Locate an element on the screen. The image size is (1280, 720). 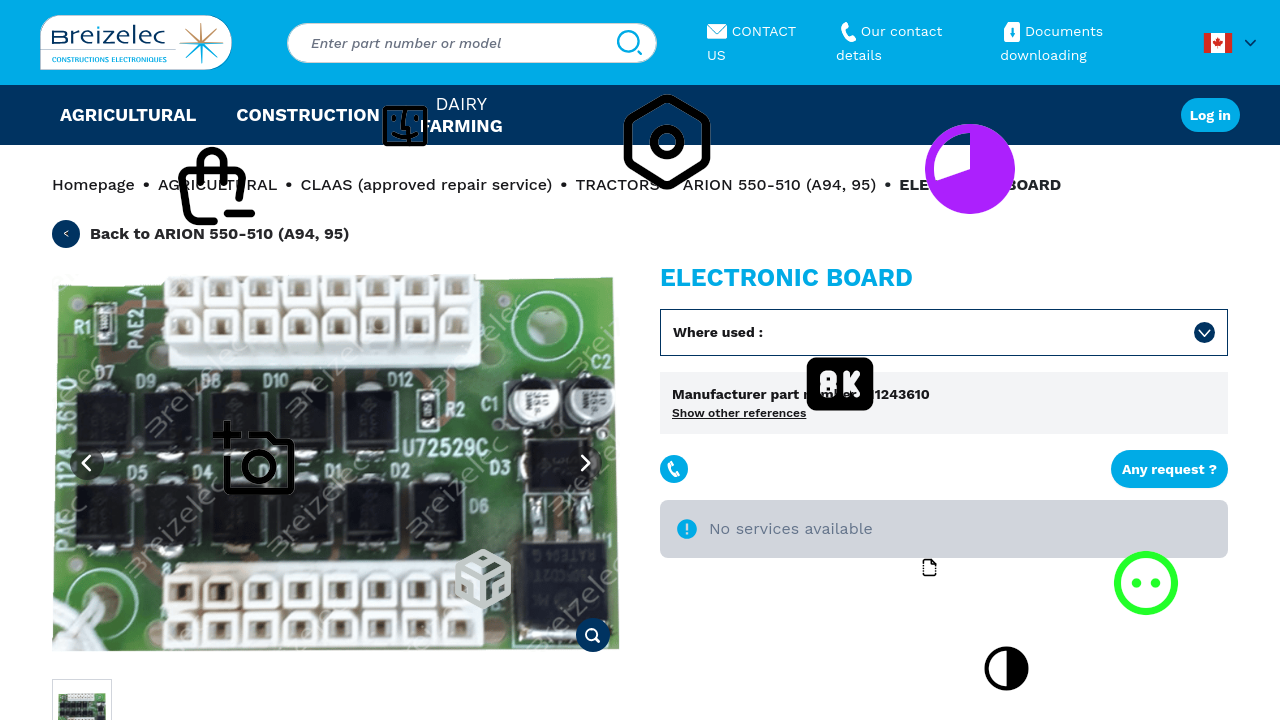
open codesandbox development environment is located at coordinates (483, 579).